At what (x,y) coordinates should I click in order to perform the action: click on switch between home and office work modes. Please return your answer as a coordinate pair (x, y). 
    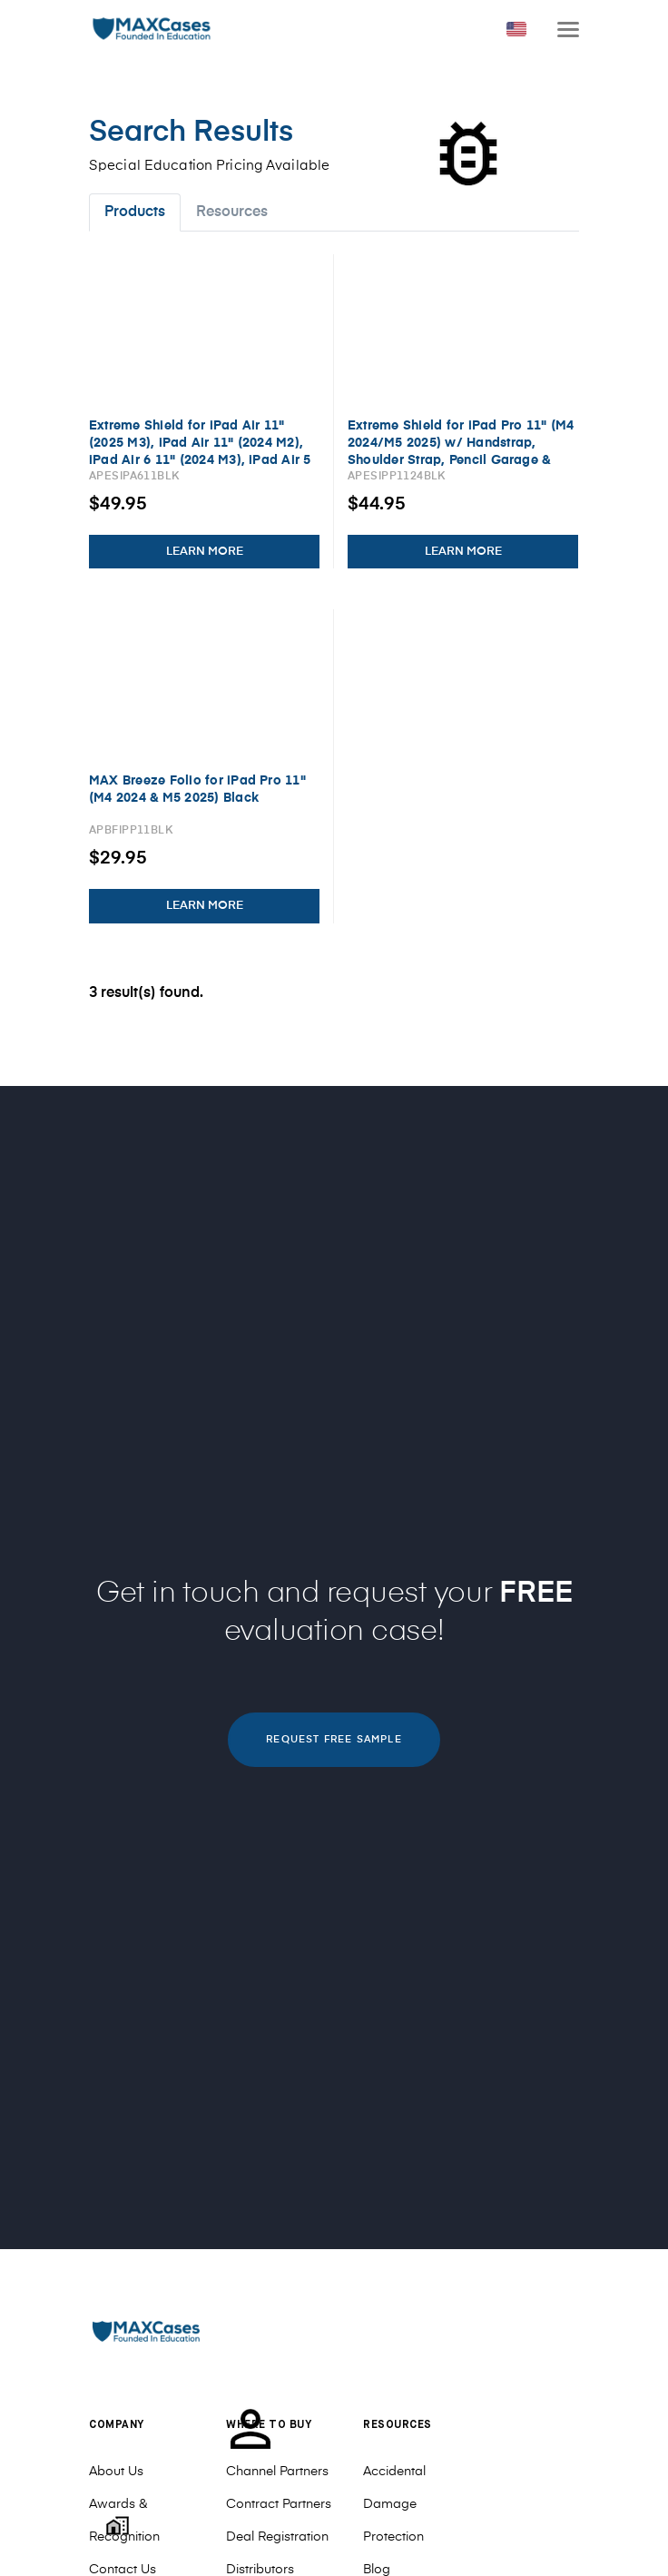
    Looking at the image, I should click on (117, 2525).